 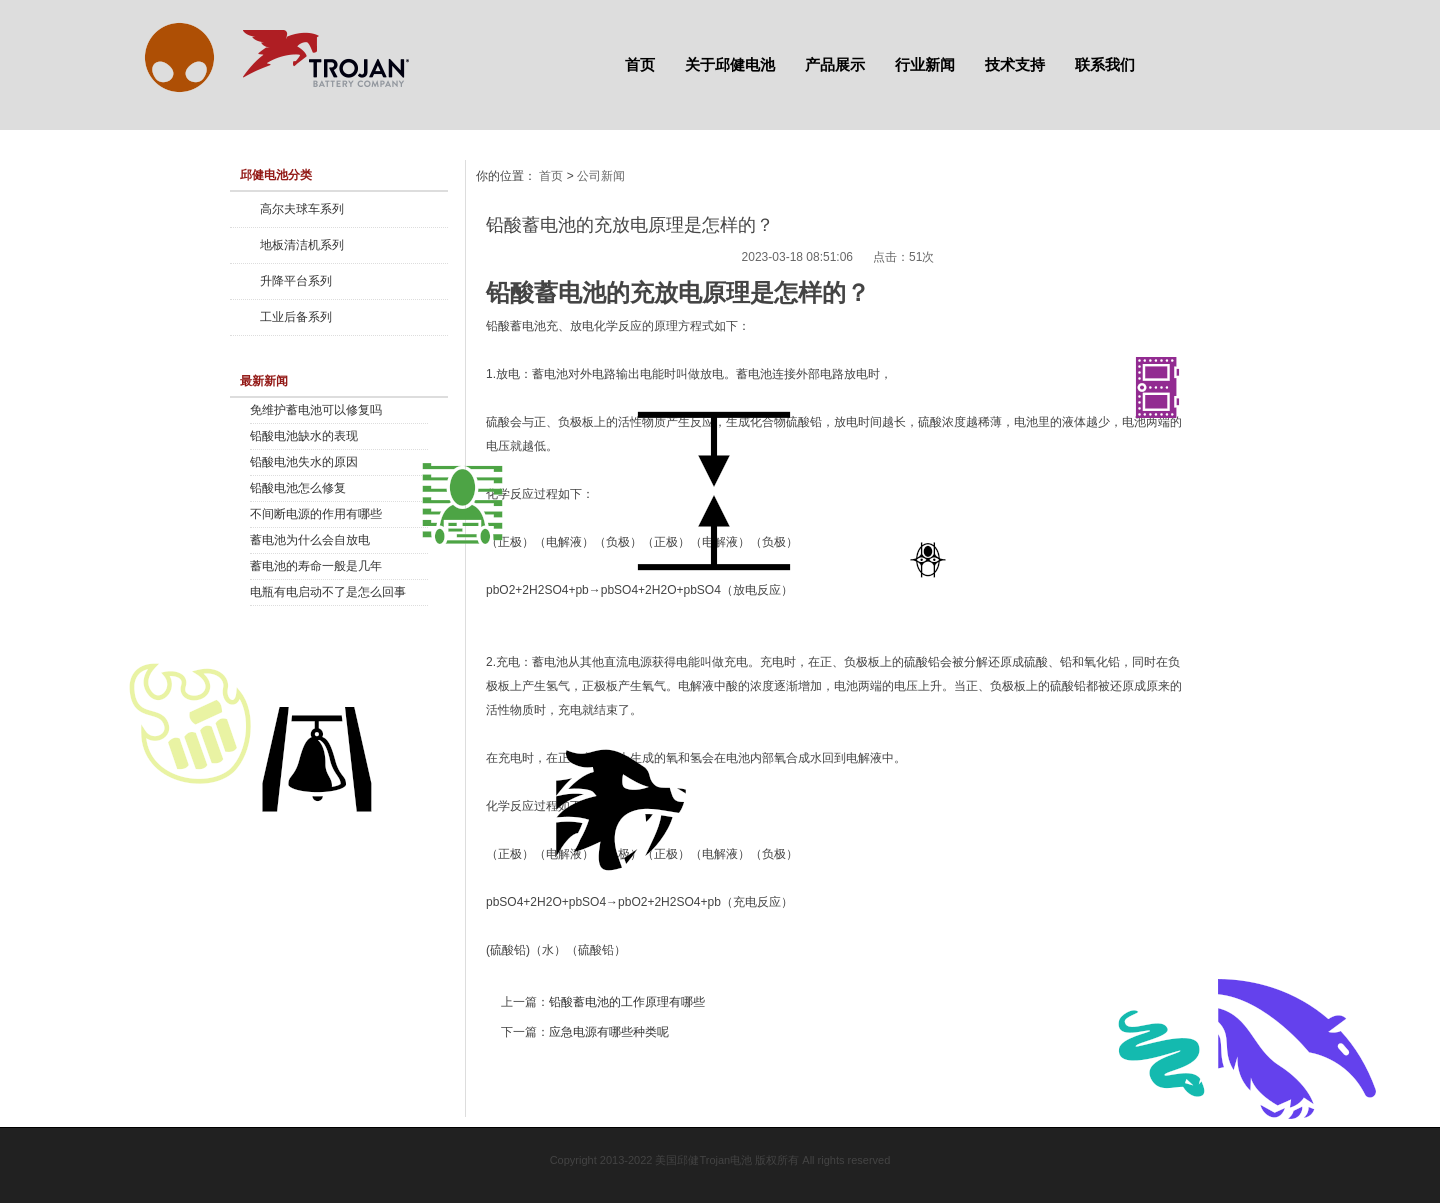 I want to click on view criminal record or booking photo, so click(x=462, y=503).